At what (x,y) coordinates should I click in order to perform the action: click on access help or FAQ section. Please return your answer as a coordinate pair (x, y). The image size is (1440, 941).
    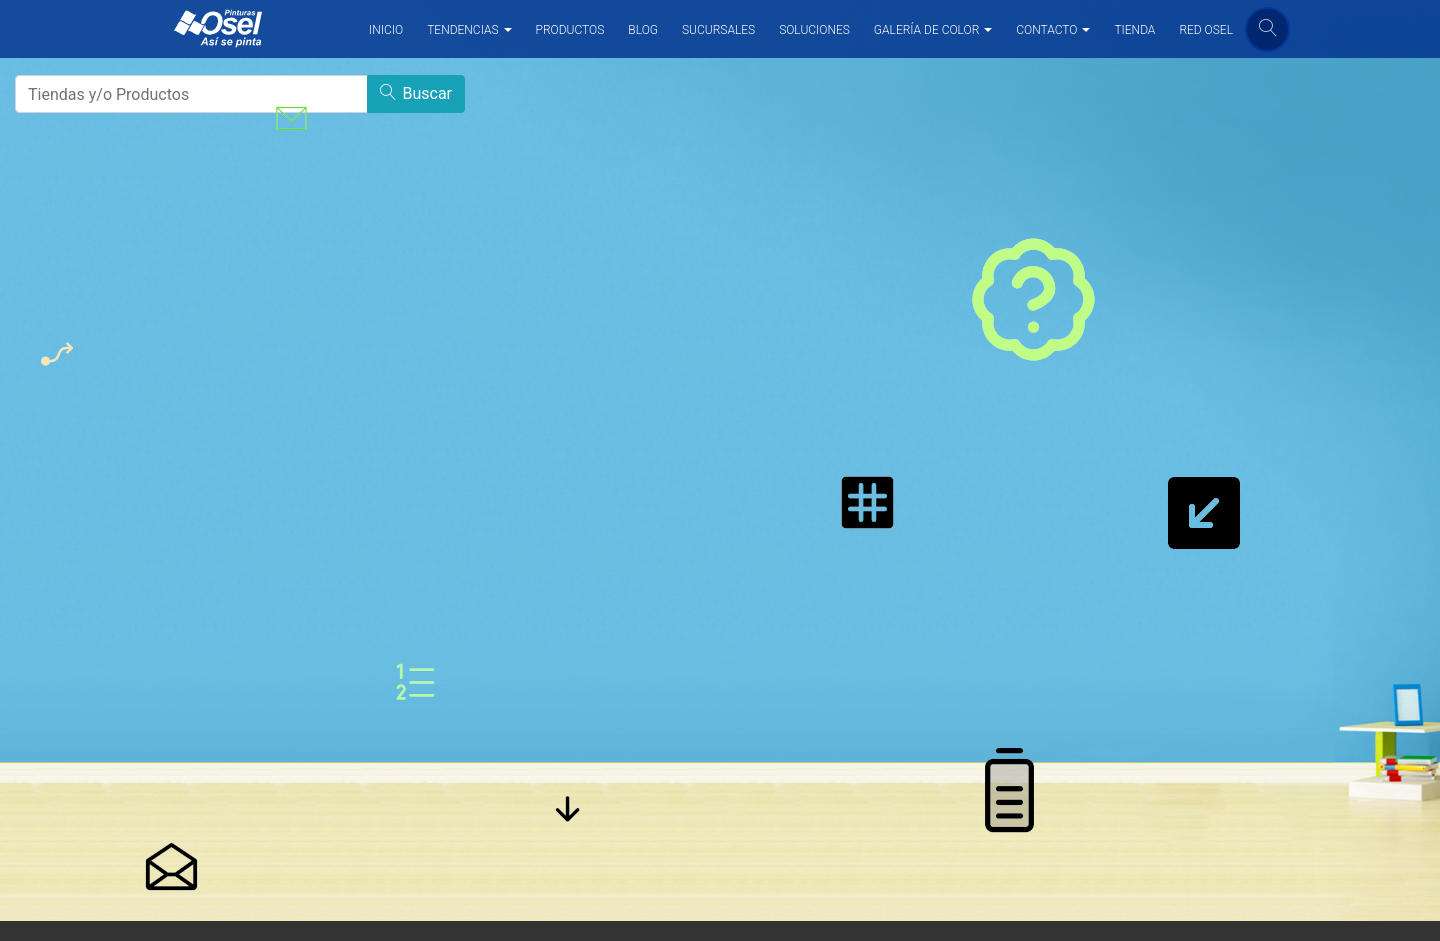
    Looking at the image, I should click on (1033, 299).